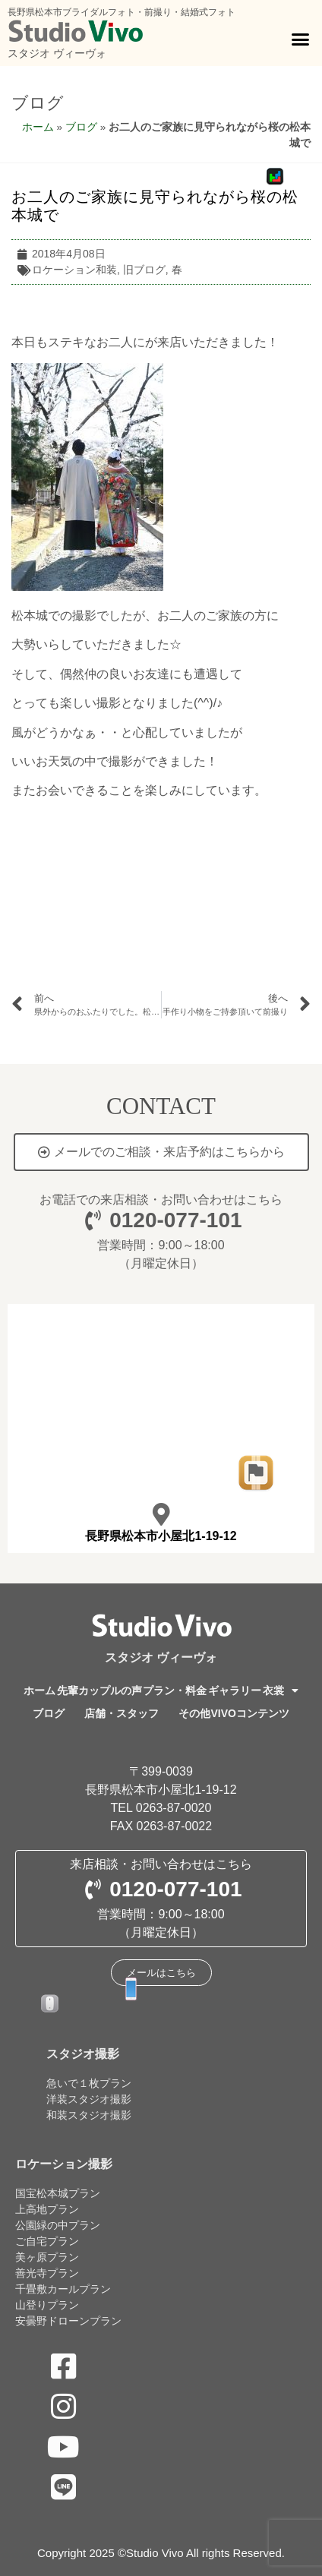 This screenshot has height=2576, width=322. What do you see at coordinates (275, 176) in the screenshot?
I see `launch petris puzzle game` at bounding box center [275, 176].